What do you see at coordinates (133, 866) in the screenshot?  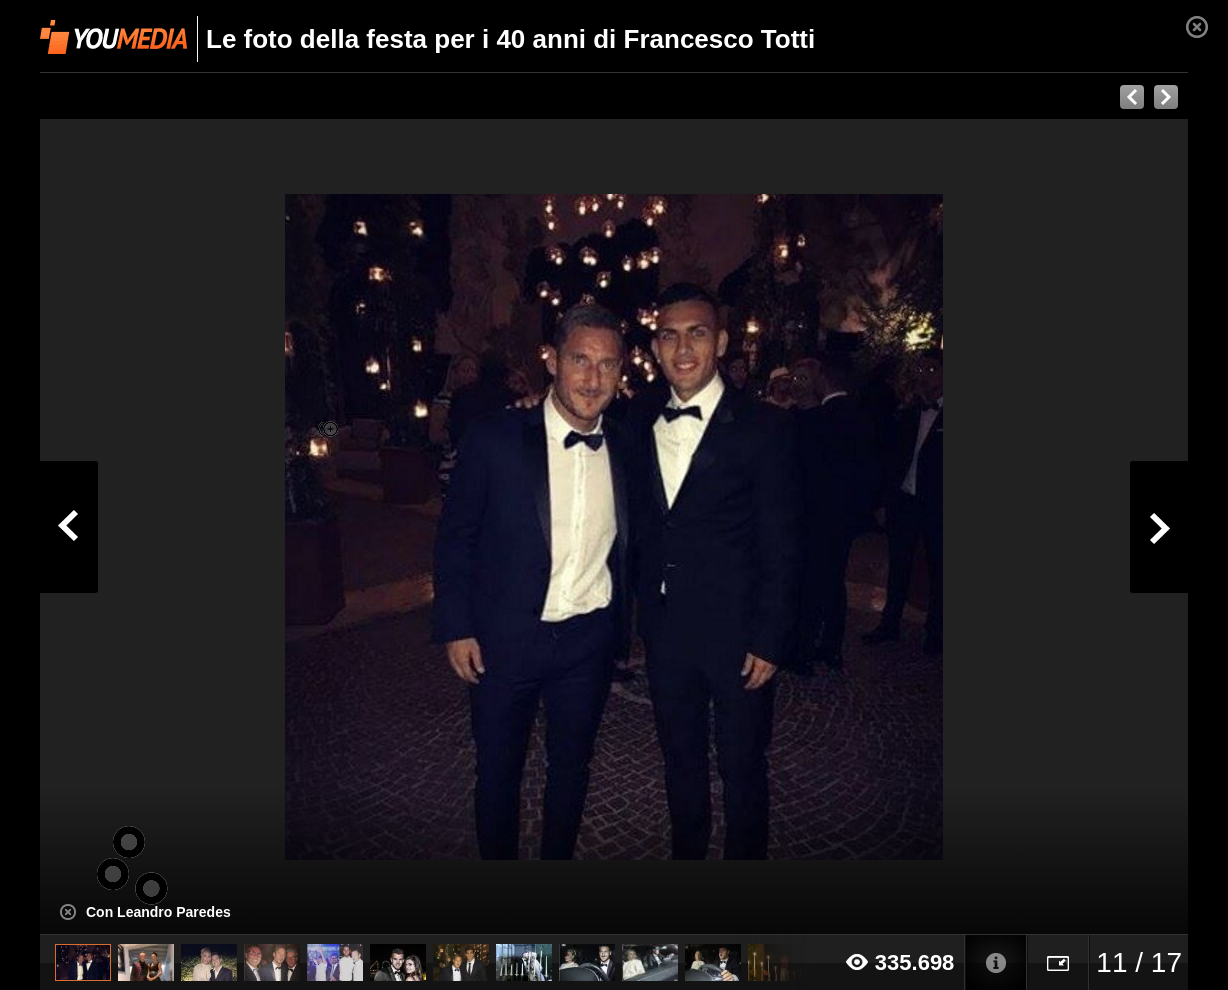 I see `view data as a scatter plot` at bounding box center [133, 866].